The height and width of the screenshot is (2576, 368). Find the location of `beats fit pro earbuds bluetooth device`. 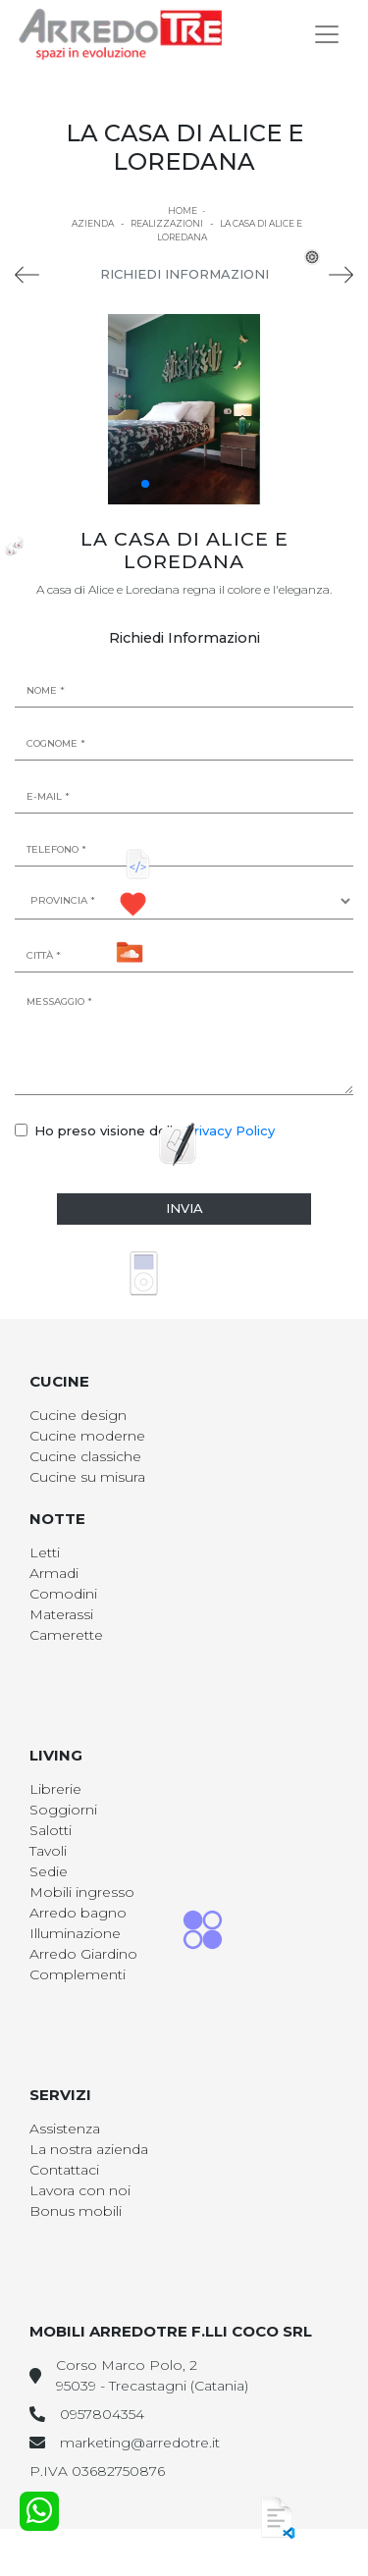

beats fit pro earbuds bluetooth device is located at coordinates (14, 546).